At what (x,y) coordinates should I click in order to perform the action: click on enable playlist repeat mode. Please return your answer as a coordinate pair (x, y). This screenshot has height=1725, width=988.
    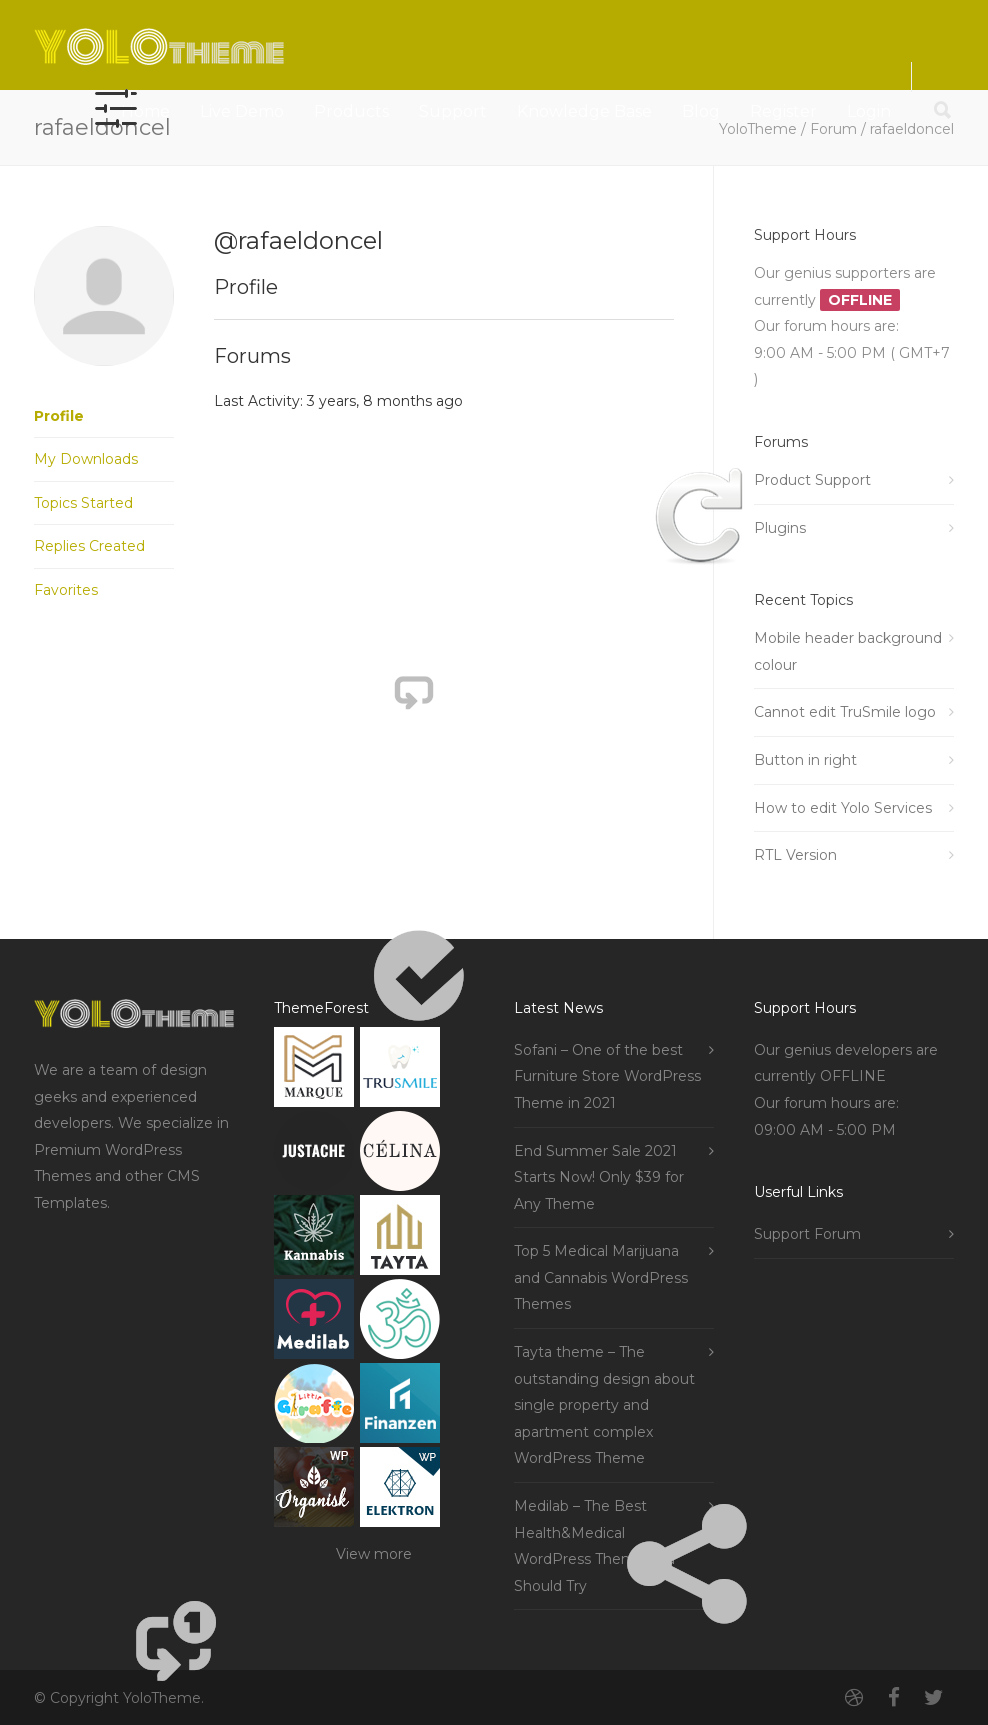
    Looking at the image, I should click on (414, 690).